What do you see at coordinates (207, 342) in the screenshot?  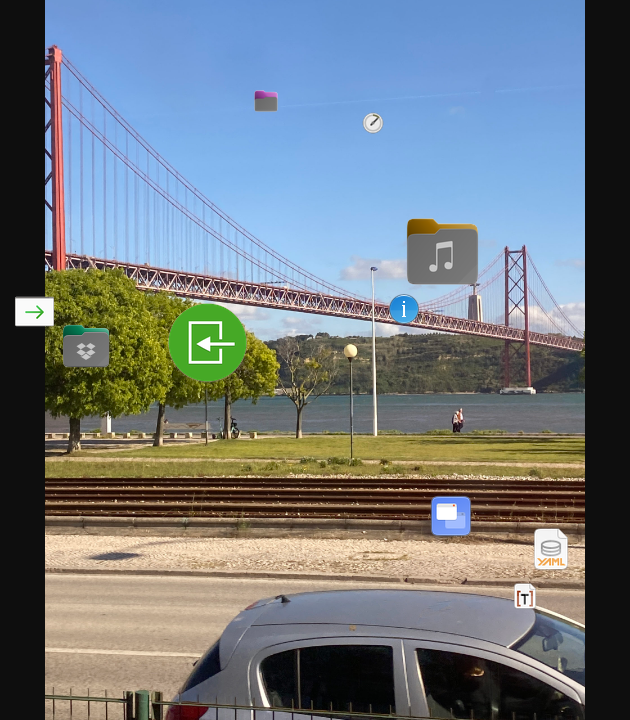 I see `log out of your account` at bounding box center [207, 342].